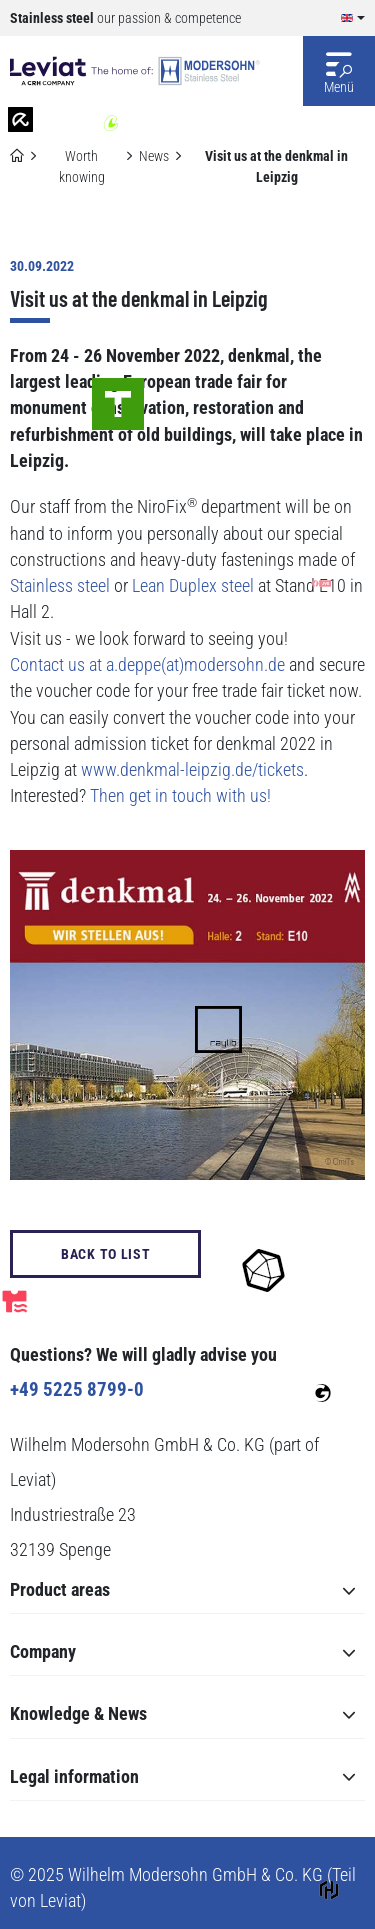  What do you see at coordinates (329, 1890) in the screenshot?
I see `HashiCorp company logo` at bounding box center [329, 1890].